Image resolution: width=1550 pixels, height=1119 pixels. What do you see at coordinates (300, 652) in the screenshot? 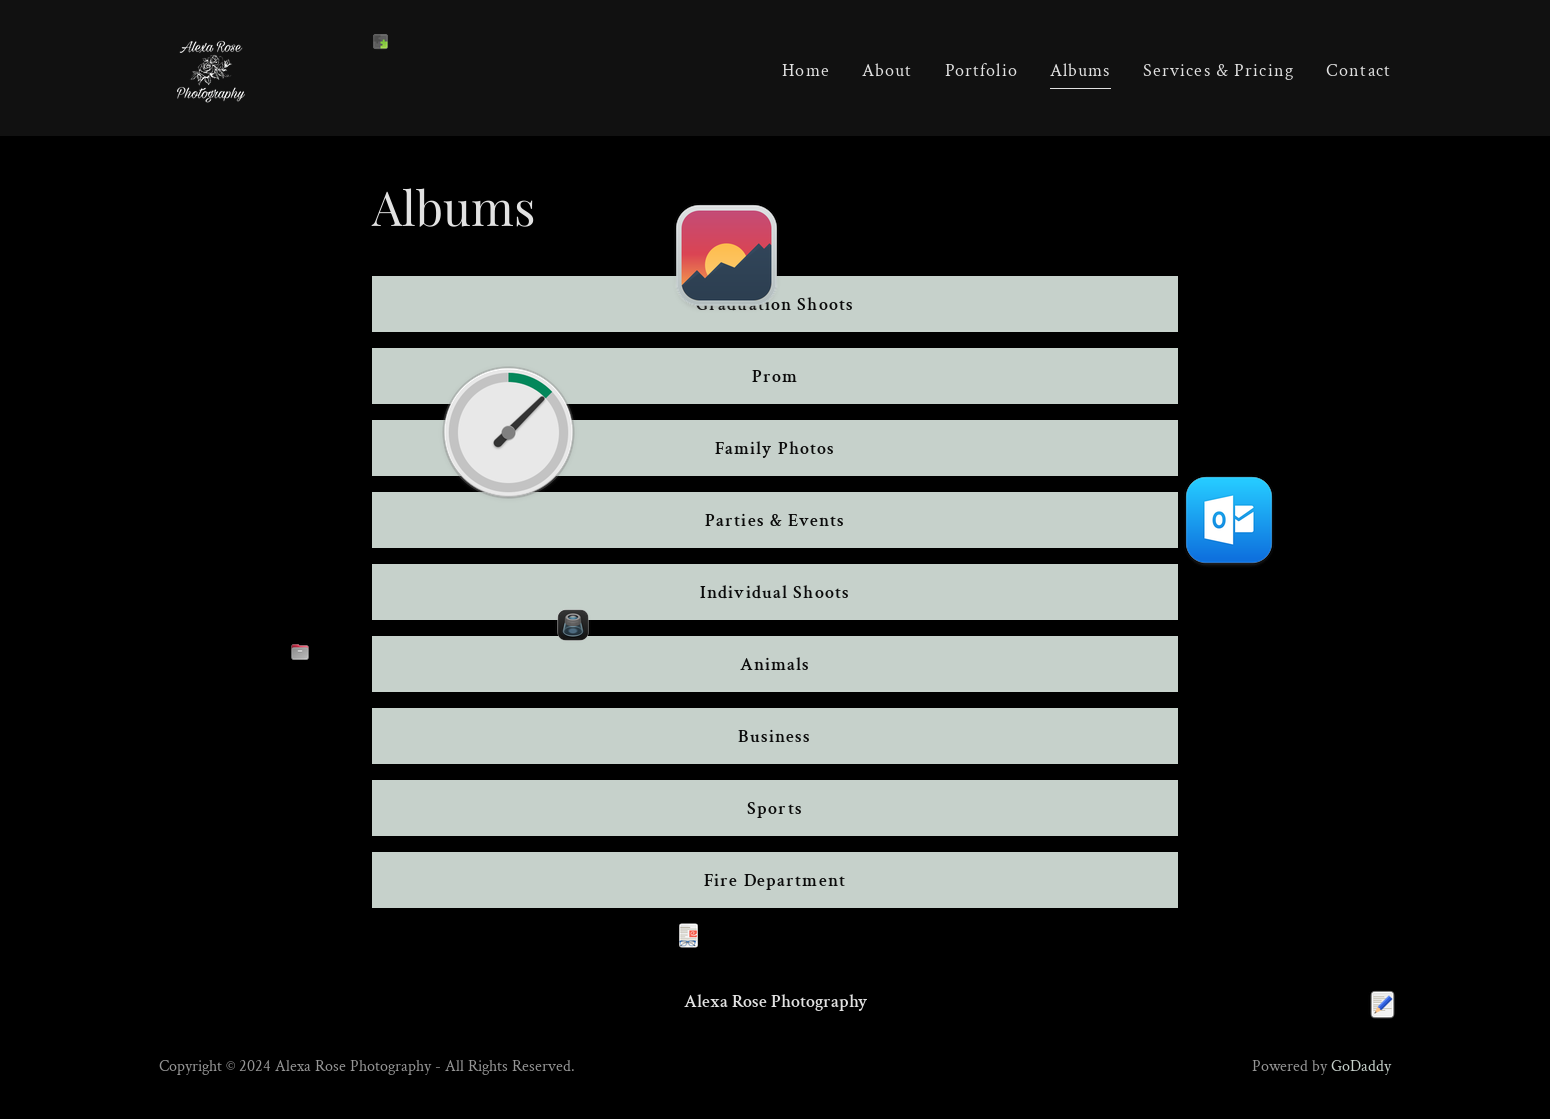
I see `open the file manager` at bounding box center [300, 652].